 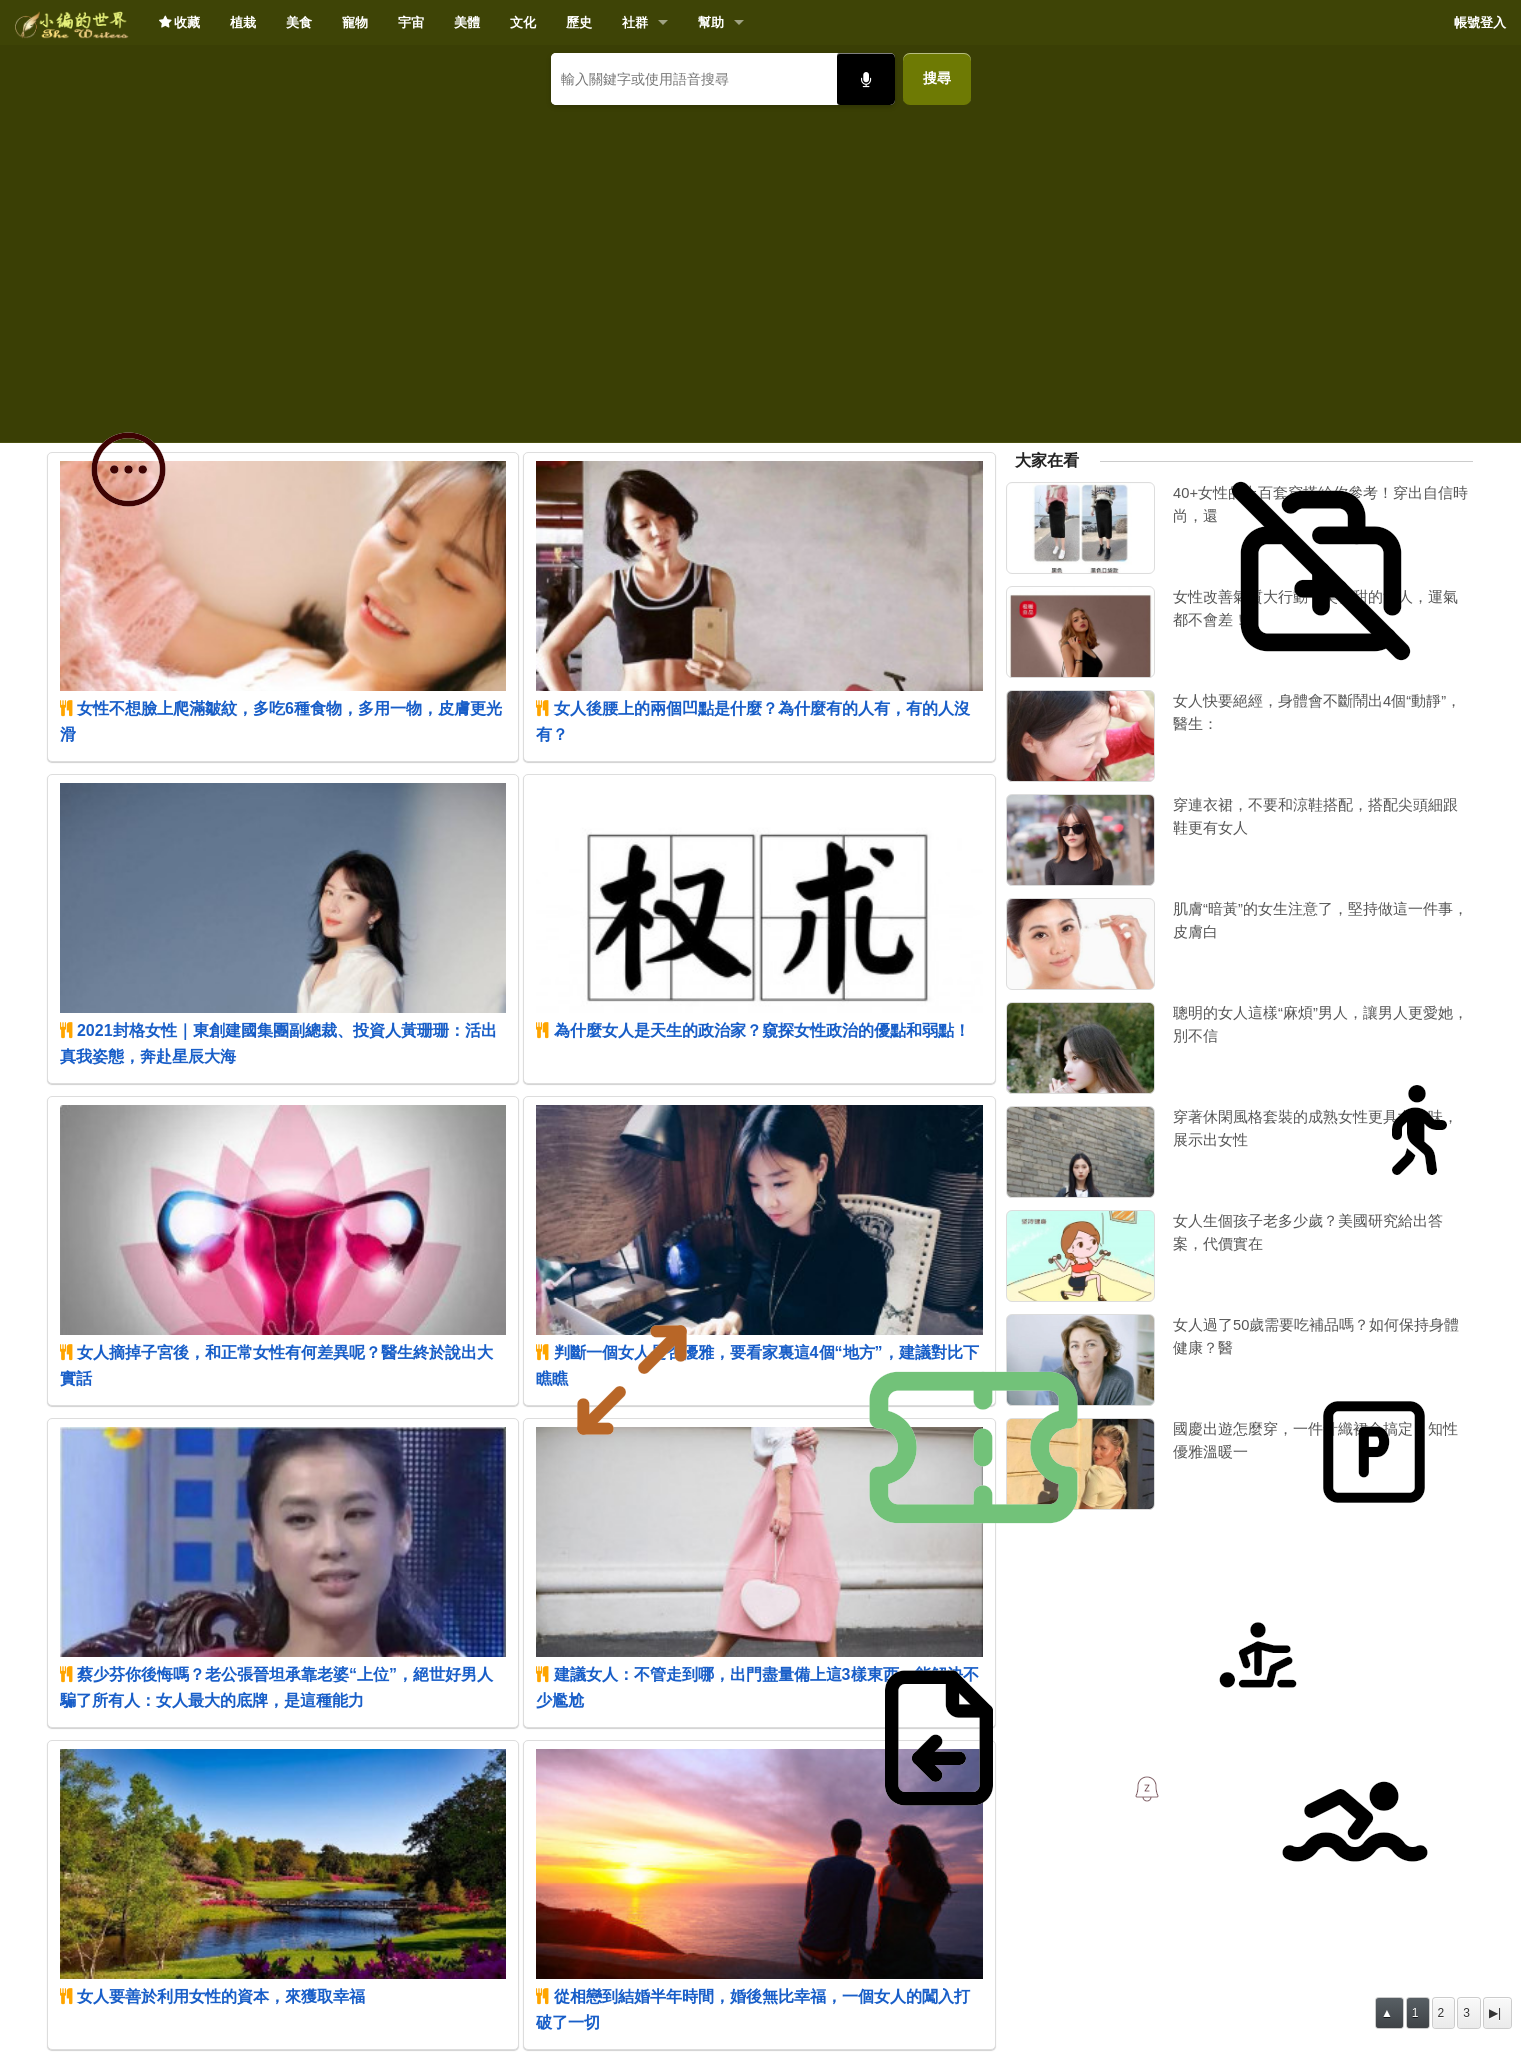 I want to click on access swimming or pool activities, so click(x=1355, y=1818).